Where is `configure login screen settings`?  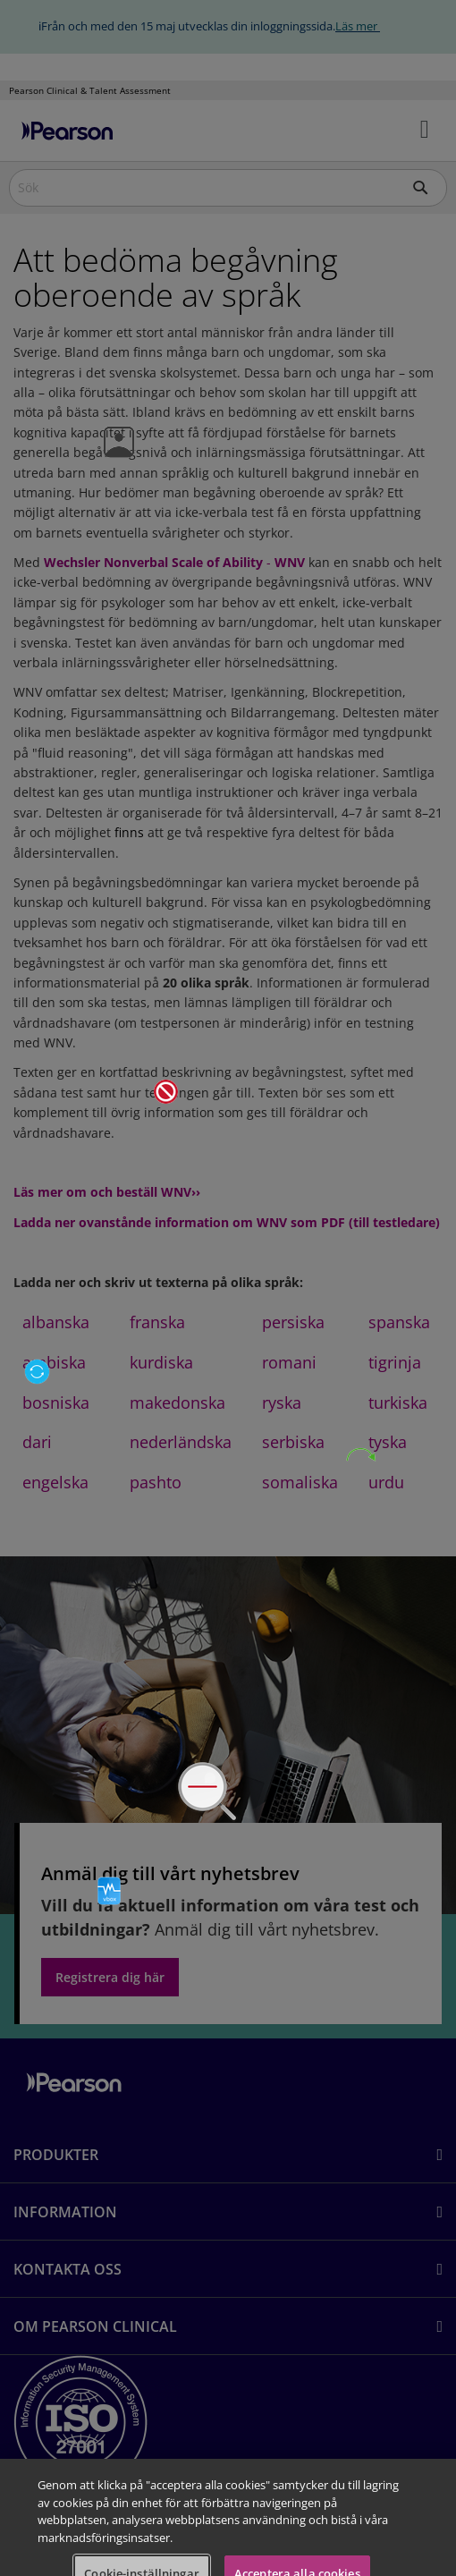
configure login screen settings is located at coordinates (119, 442).